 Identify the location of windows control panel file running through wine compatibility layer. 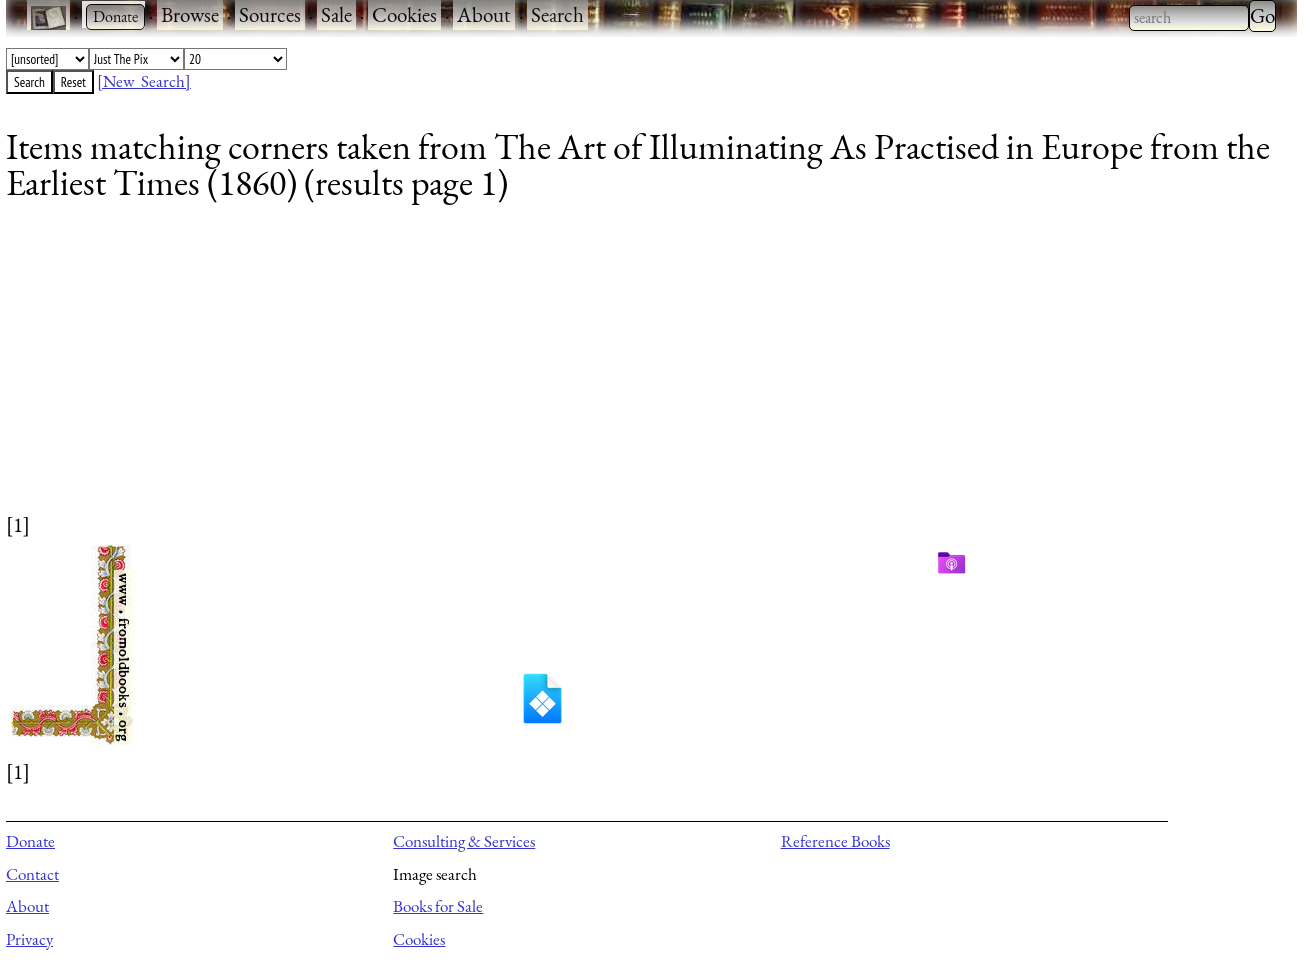
(542, 699).